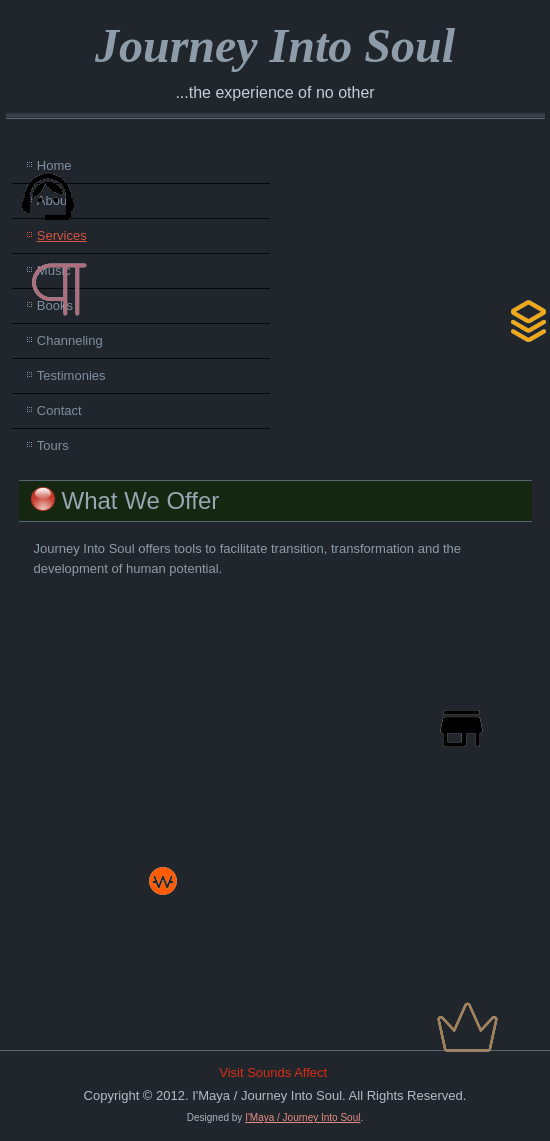 This screenshot has height=1141, width=550. What do you see at coordinates (48, 197) in the screenshot?
I see `contact customer support` at bounding box center [48, 197].